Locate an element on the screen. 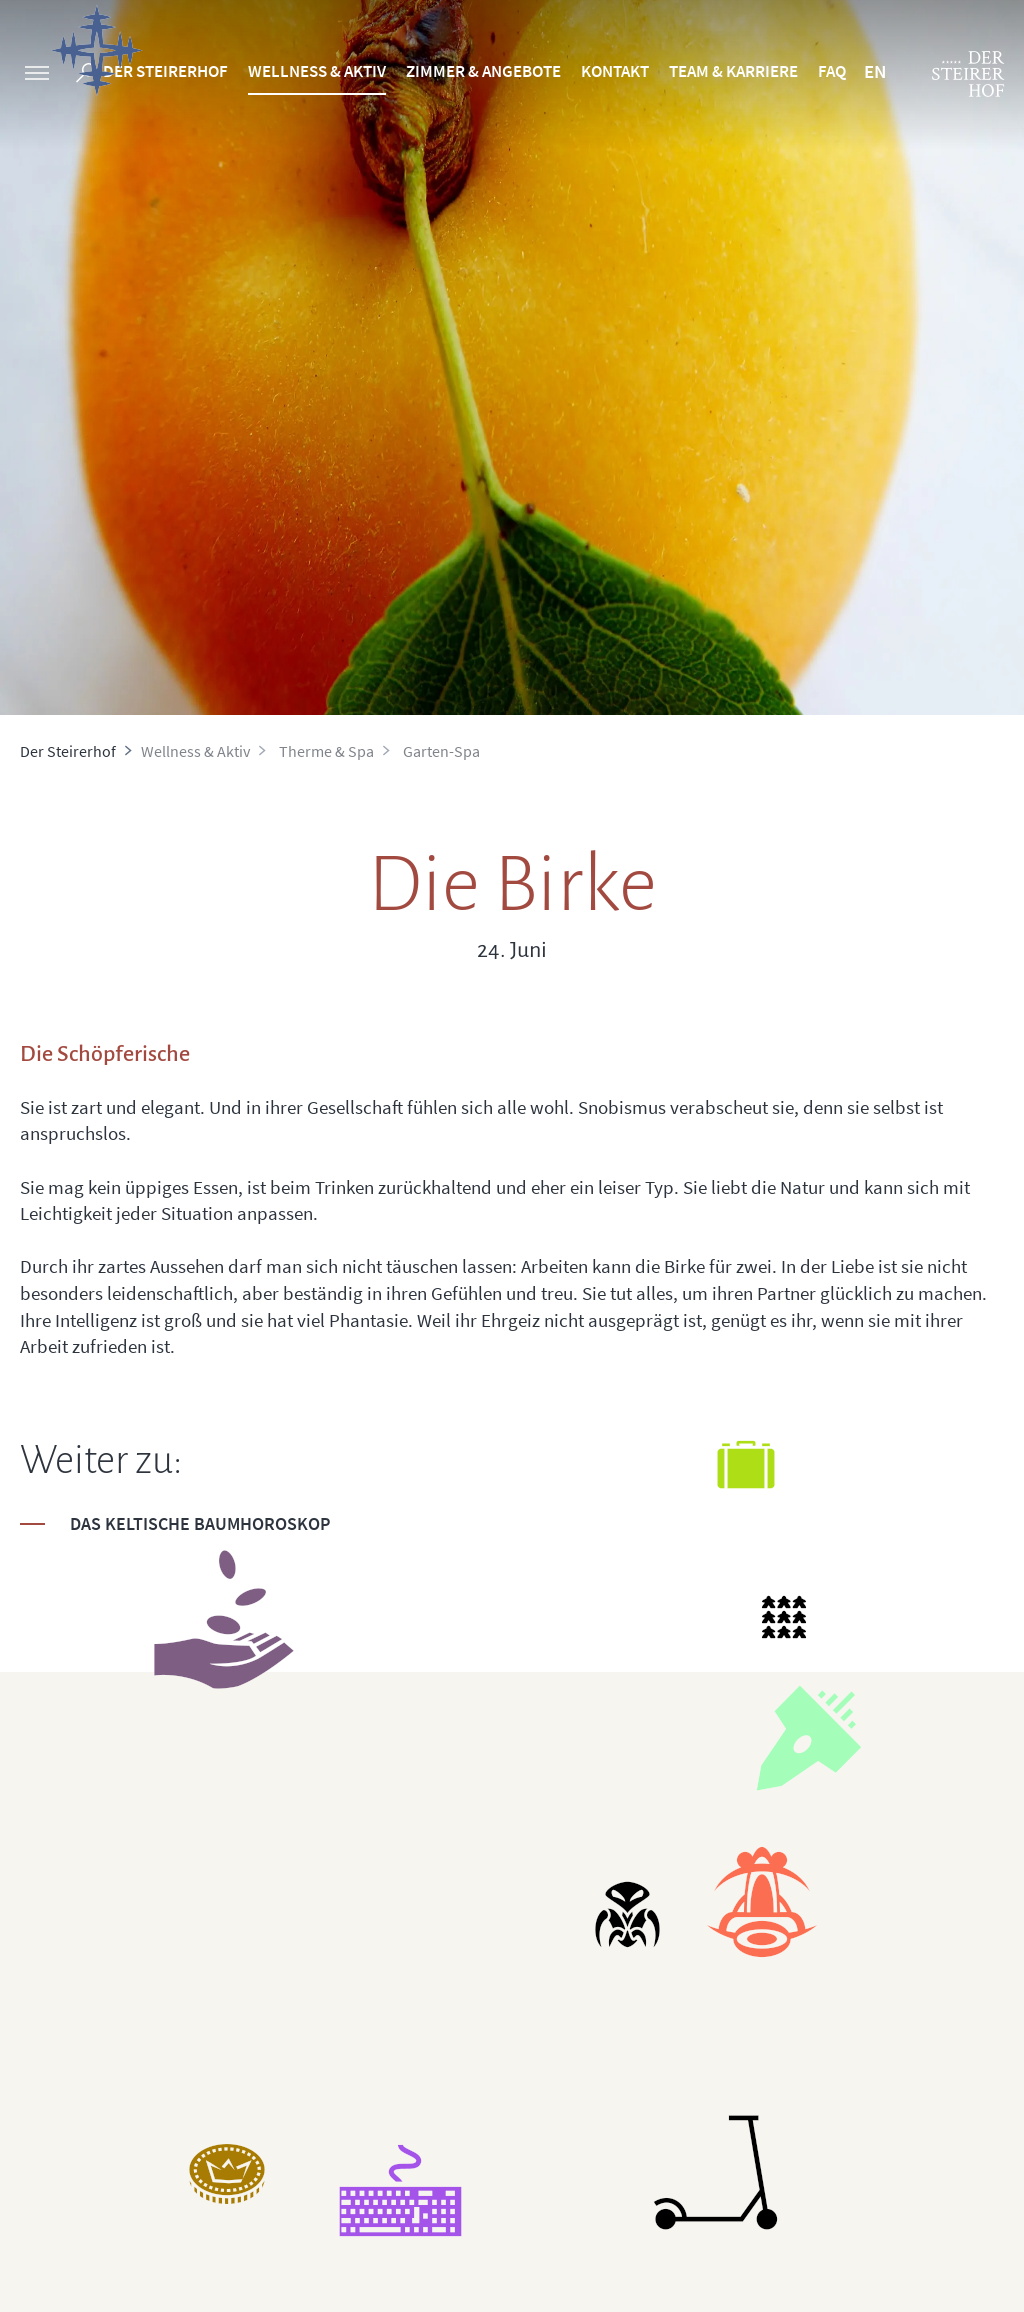  open on-screen keyboard is located at coordinates (400, 2211).